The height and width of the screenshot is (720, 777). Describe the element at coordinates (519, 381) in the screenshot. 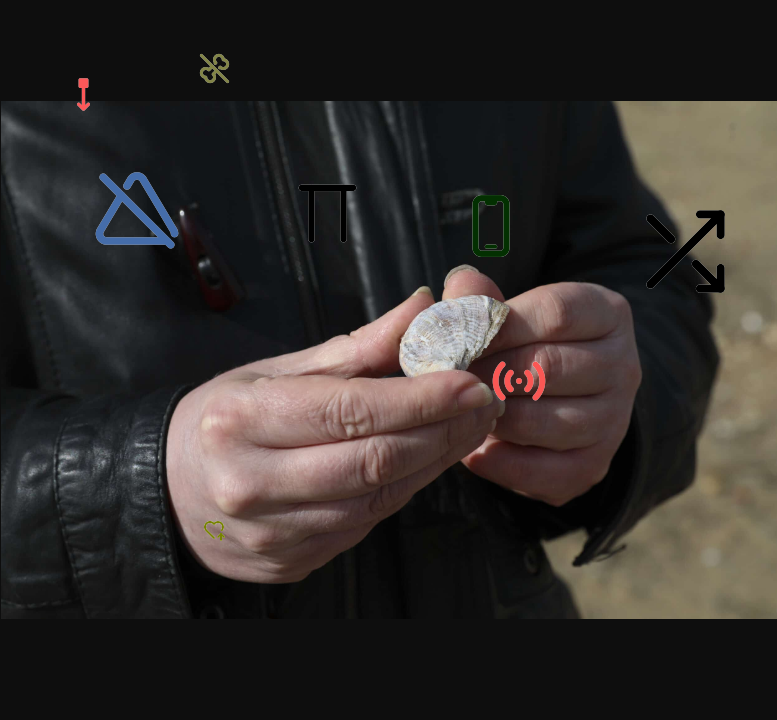

I see `connect to a wireless access point` at that location.